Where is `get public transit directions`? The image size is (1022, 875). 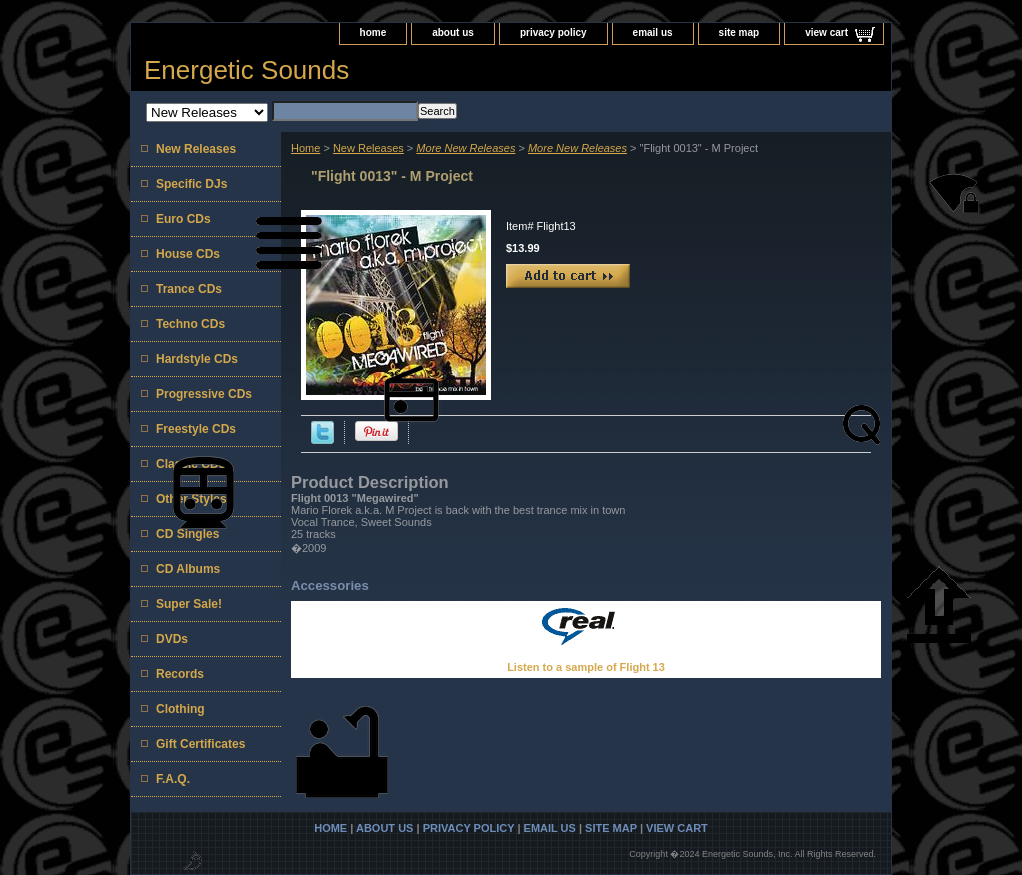 get public transit directions is located at coordinates (203, 494).